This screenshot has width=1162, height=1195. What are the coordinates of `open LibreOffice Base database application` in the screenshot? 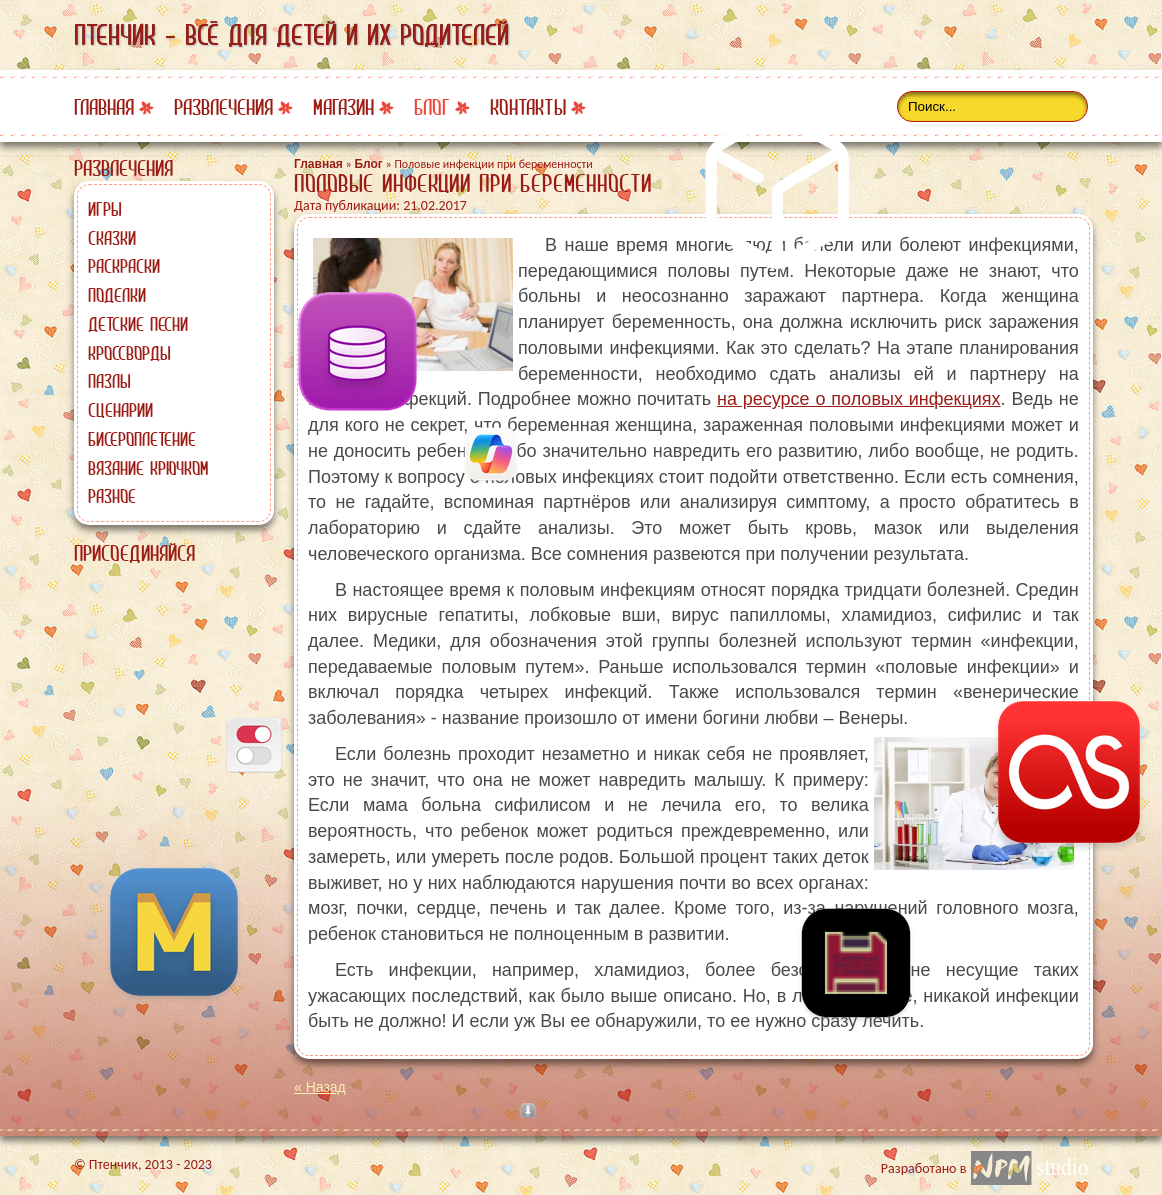 It's located at (357, 351).